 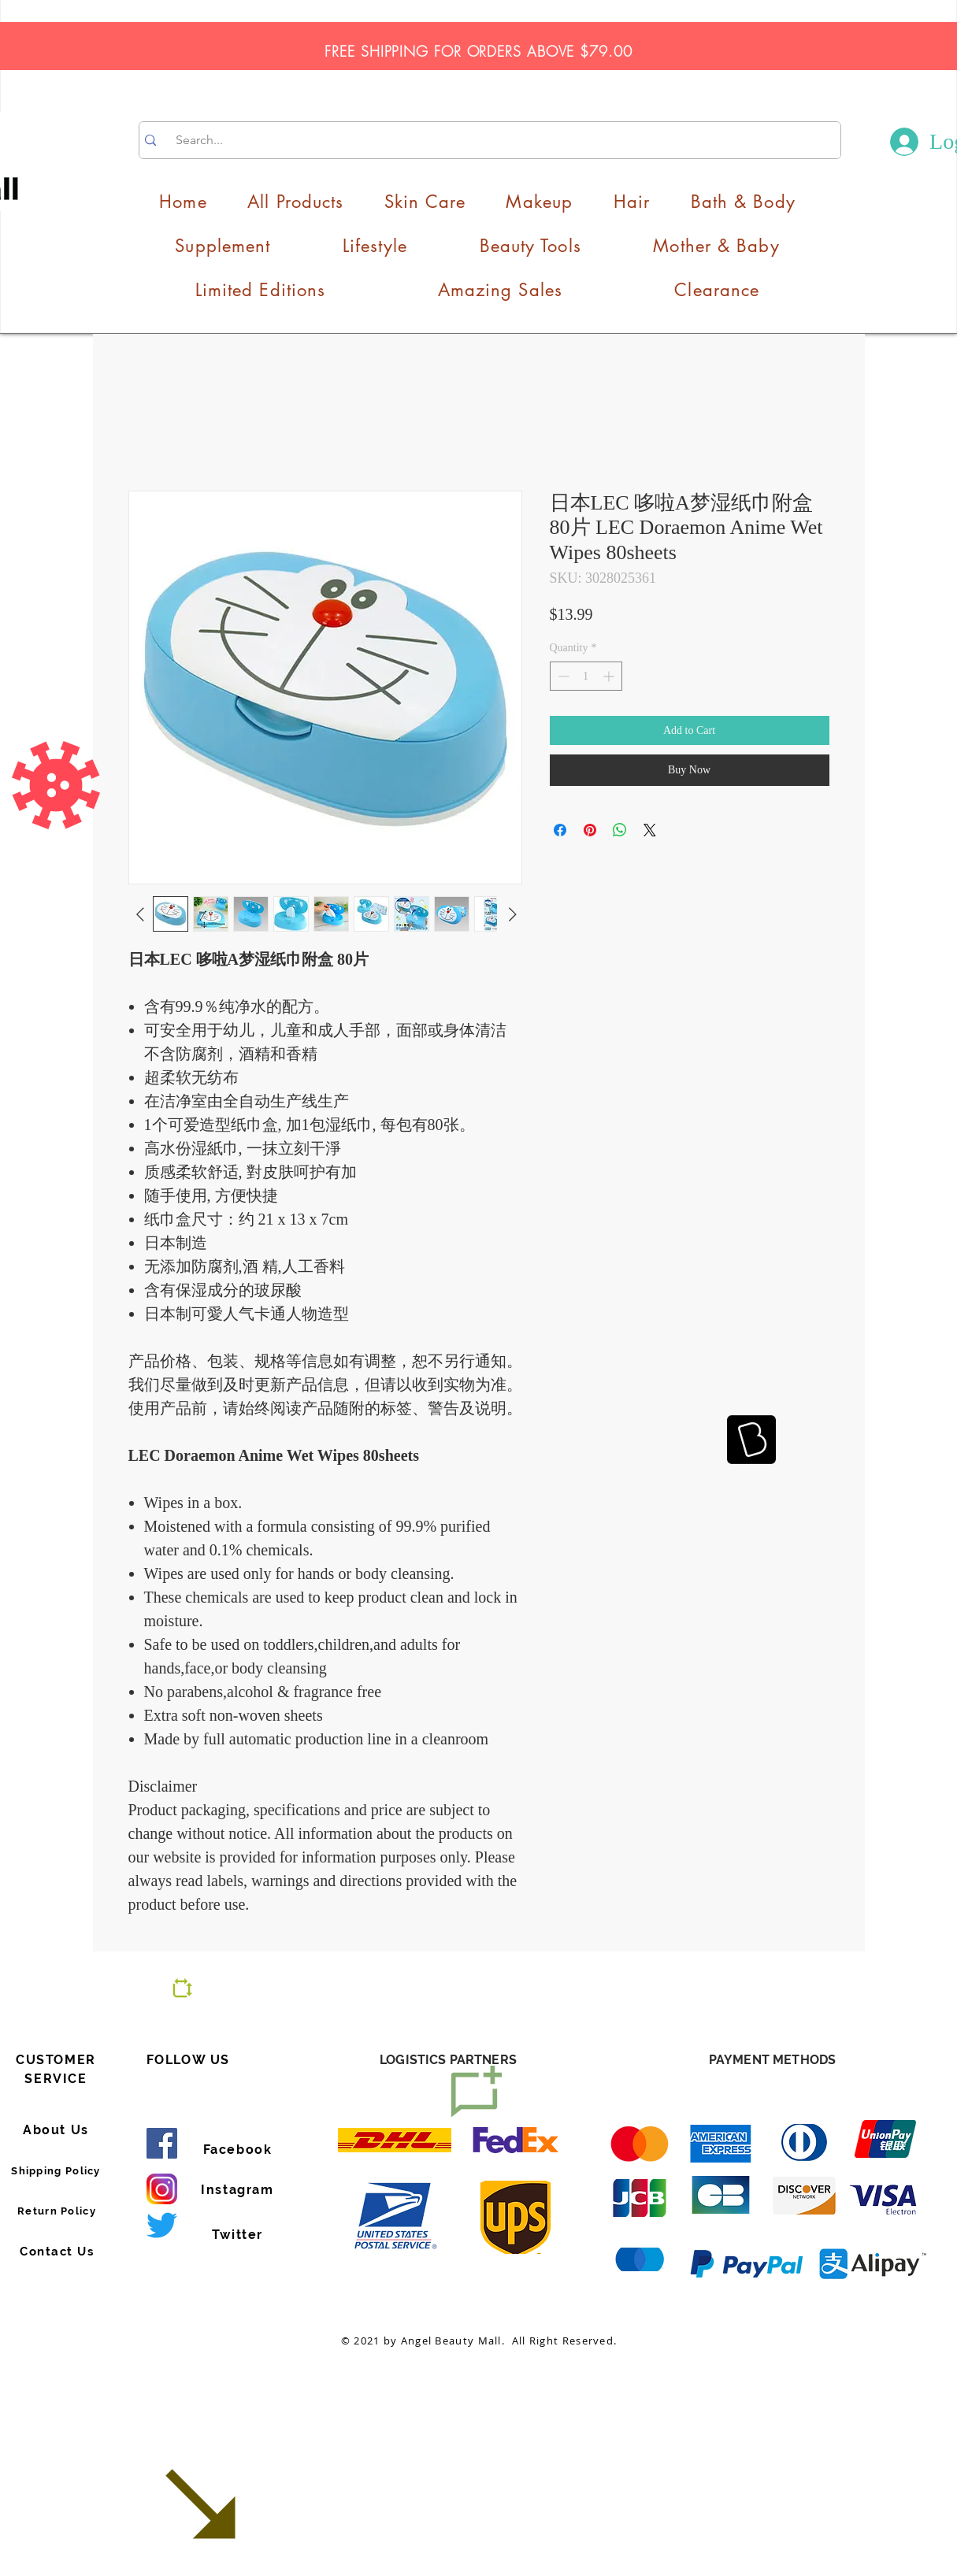 What do you see at coordinates (56, 785) in the screenshot?
I see `indicates virus or malware detected` at bounding box center [56, 785].